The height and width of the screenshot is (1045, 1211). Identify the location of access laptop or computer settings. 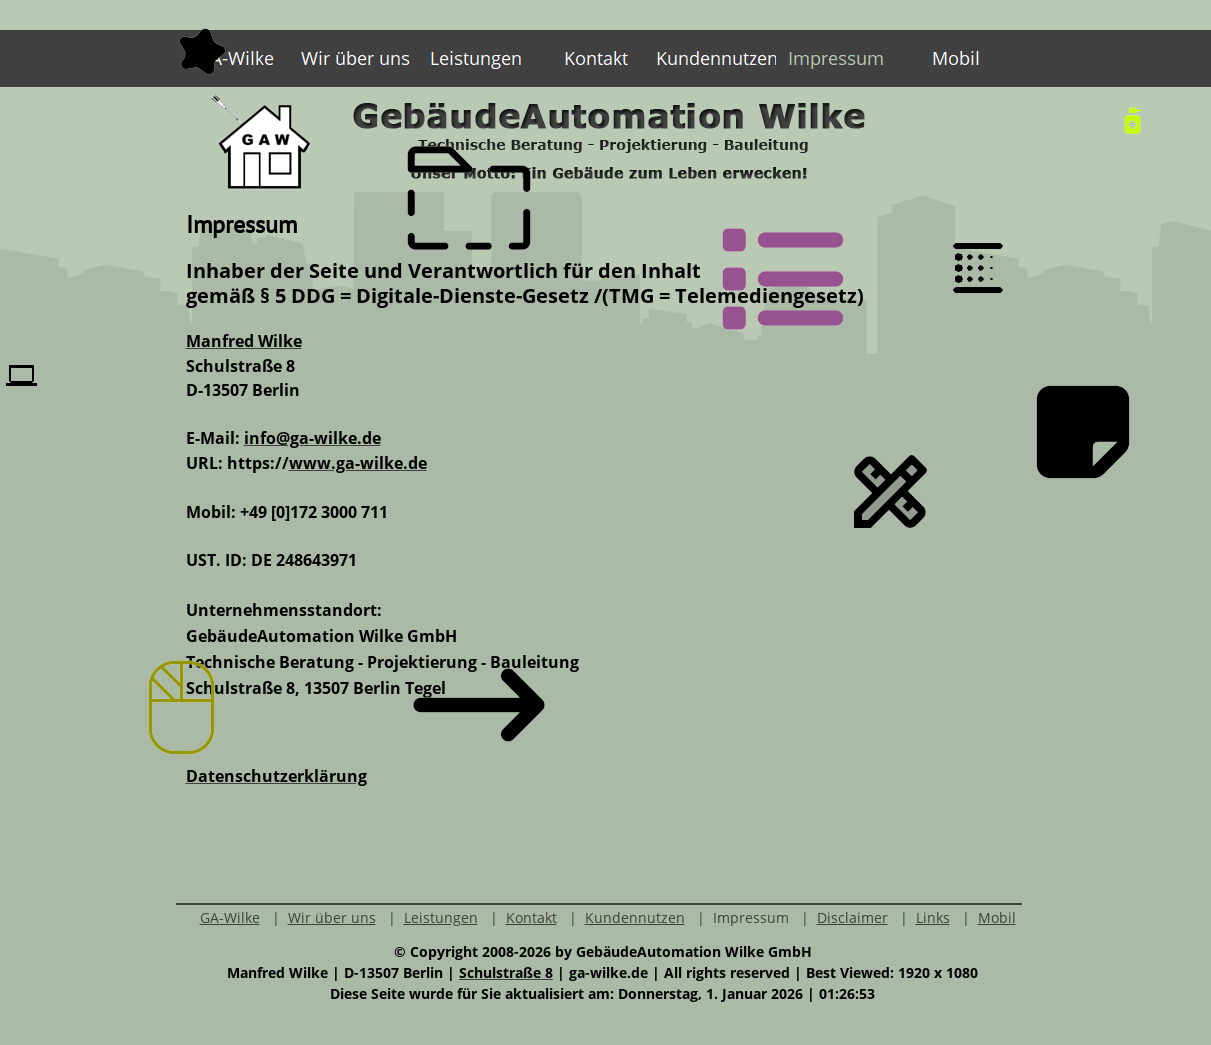
(21, 375).